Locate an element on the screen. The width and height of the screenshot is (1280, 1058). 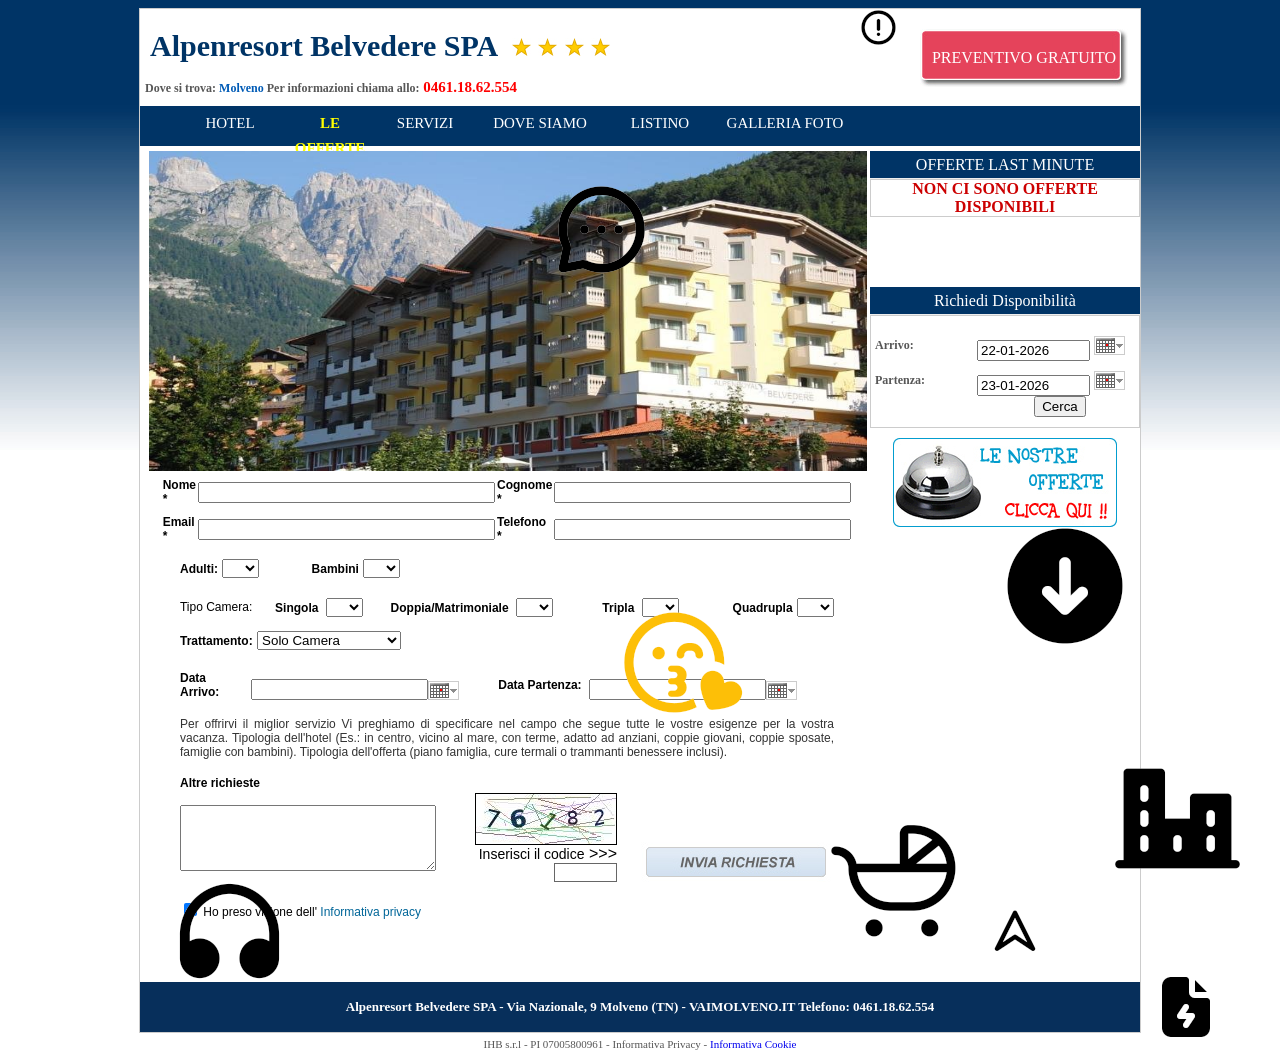
download a file or content is located at coordinates (1065, 586).